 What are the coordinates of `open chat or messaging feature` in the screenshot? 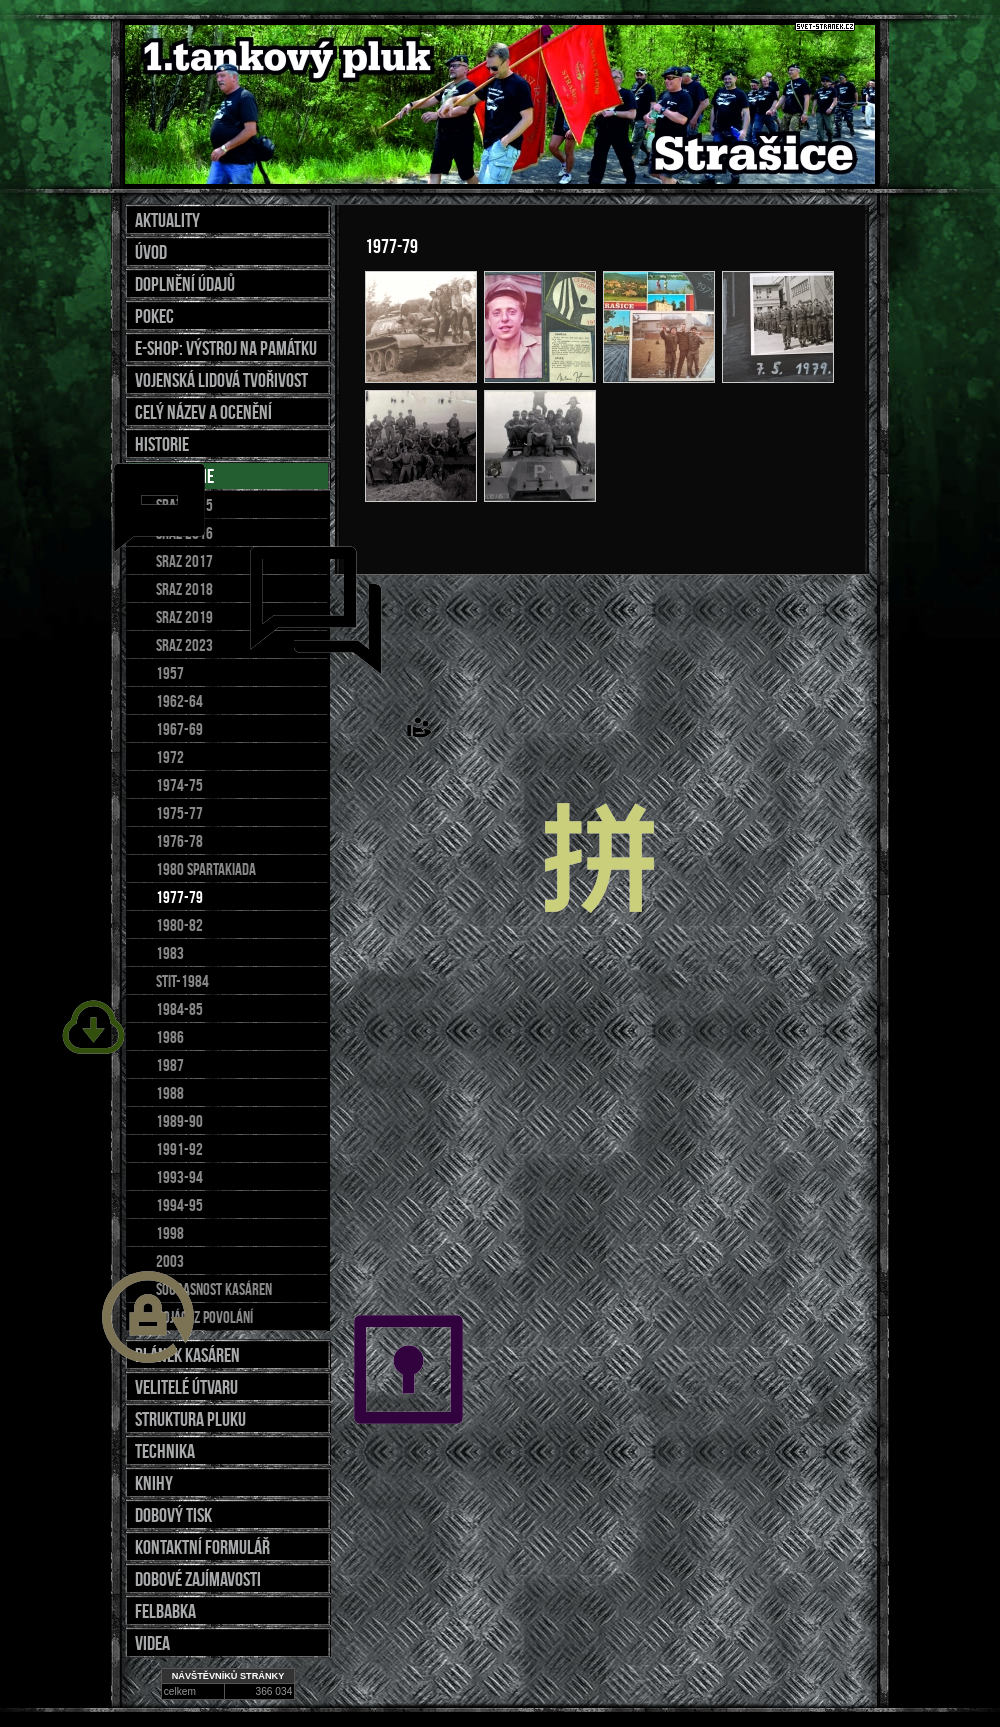 It's located at (319, 609).